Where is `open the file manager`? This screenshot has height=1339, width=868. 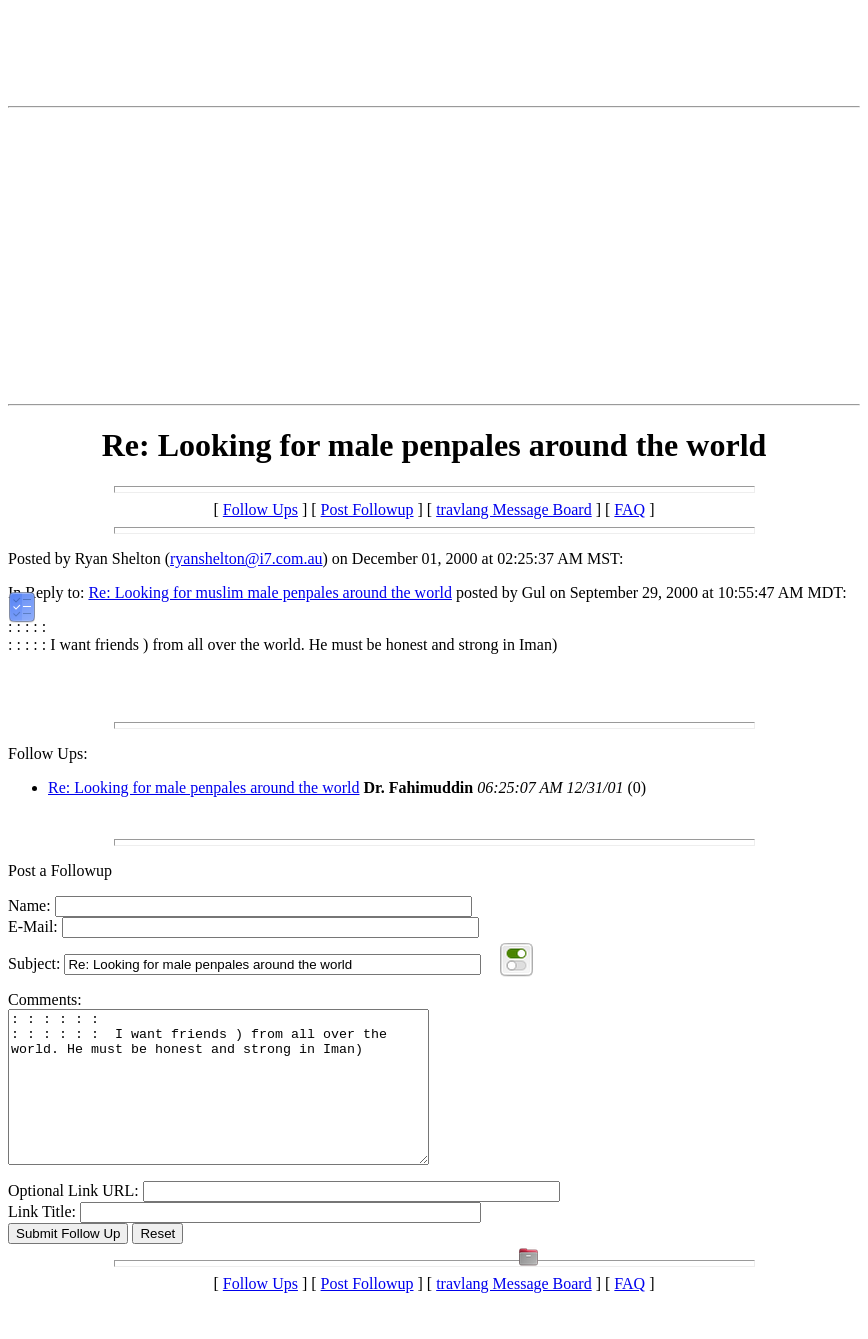
open the file manager is located at coordinates (528, 1256).